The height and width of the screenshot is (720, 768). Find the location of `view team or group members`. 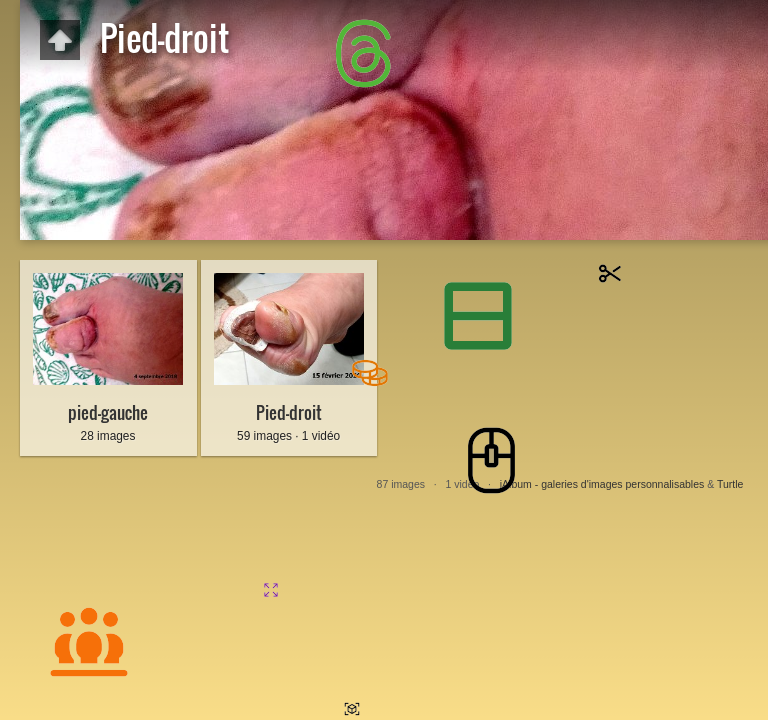

view team or group members is located at coordinates (89, 642).